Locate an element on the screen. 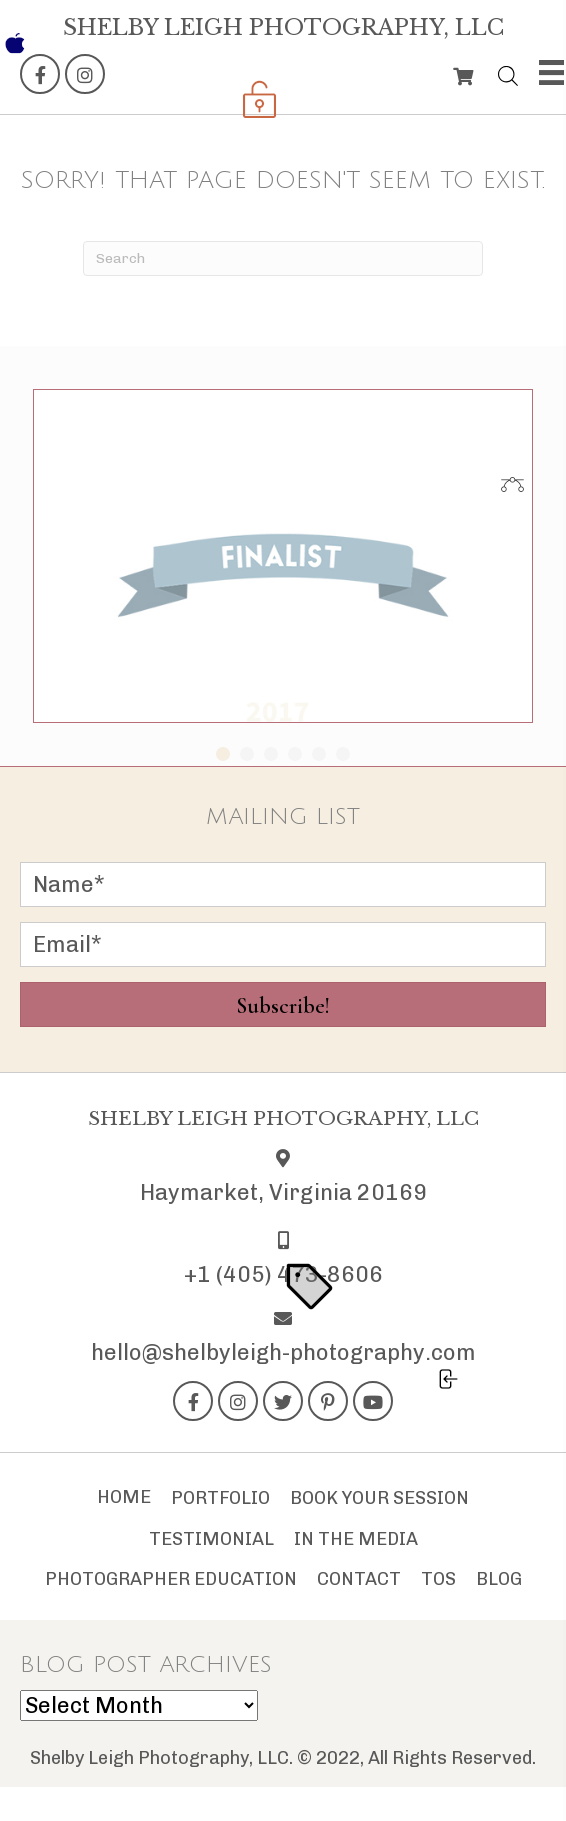 Image resolution: width=566 pixels, height=1821 pixels. add a tag or label to an item is located at coordinates (307, 1284).